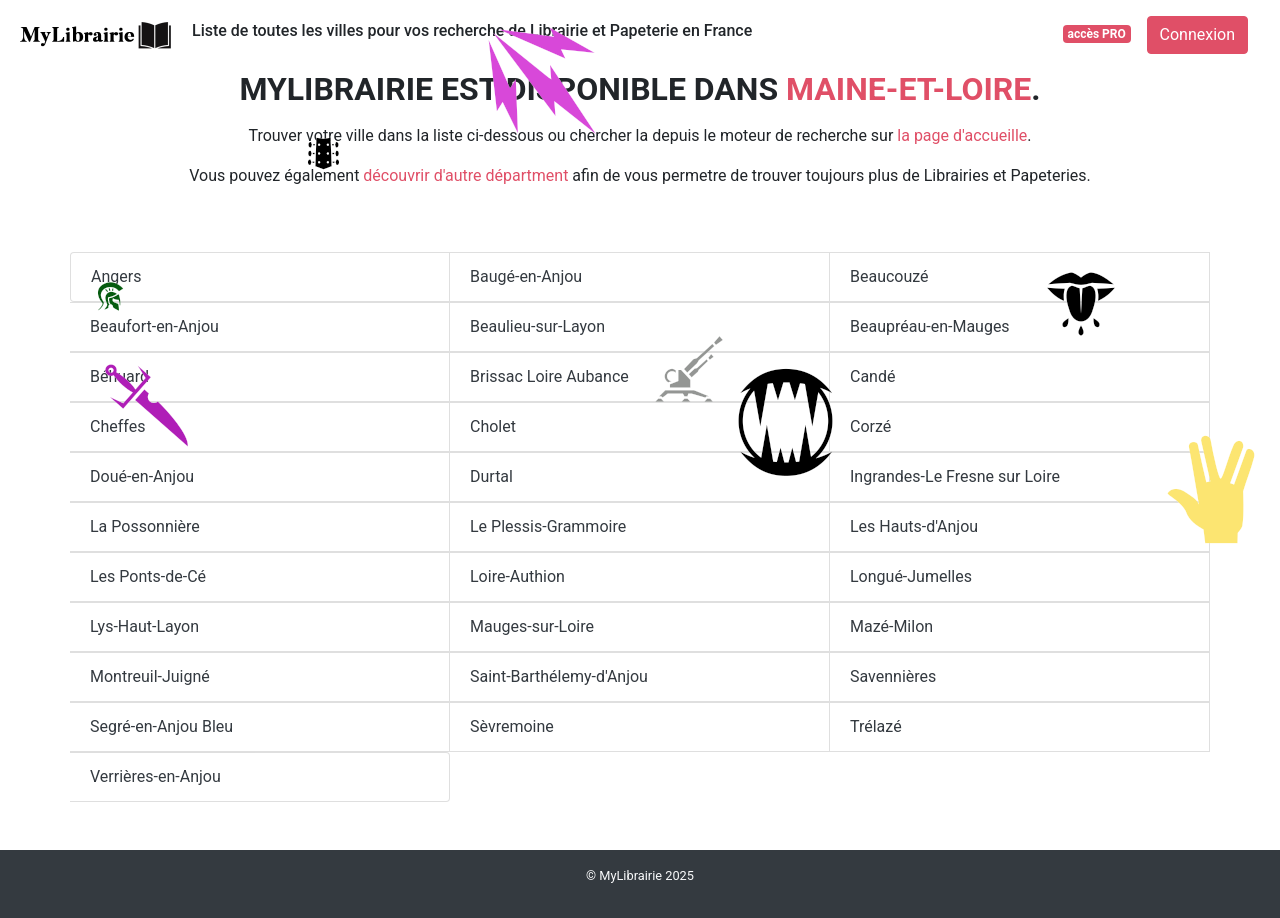 The width and height of the screenshot is (1280, 918). Describe the element at coordinates (1081, 304) in the screenshot. I see `select tongue or taste-related action in a game` at that location.